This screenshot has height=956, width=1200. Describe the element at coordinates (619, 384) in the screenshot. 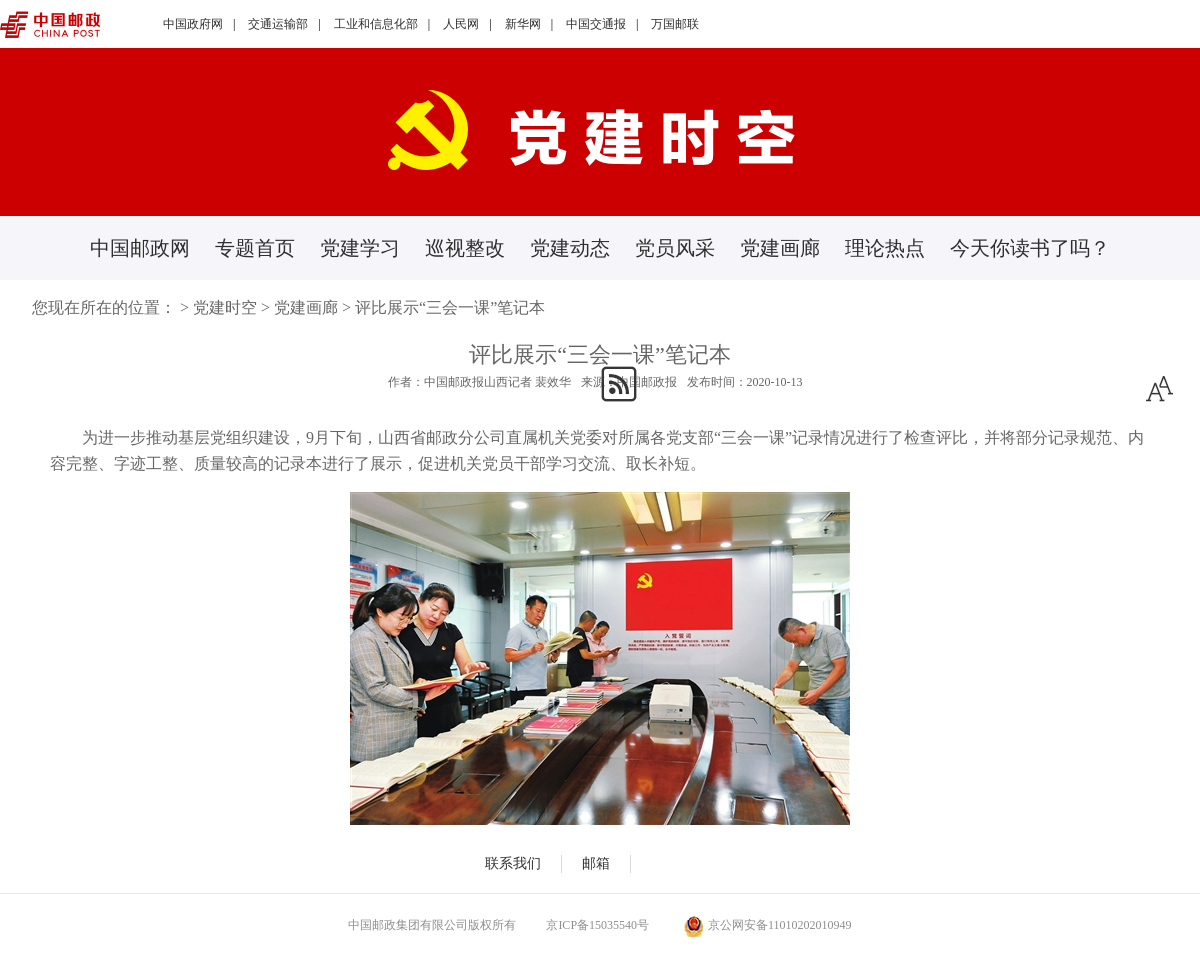

I see `access RSS feed reader` at that location.